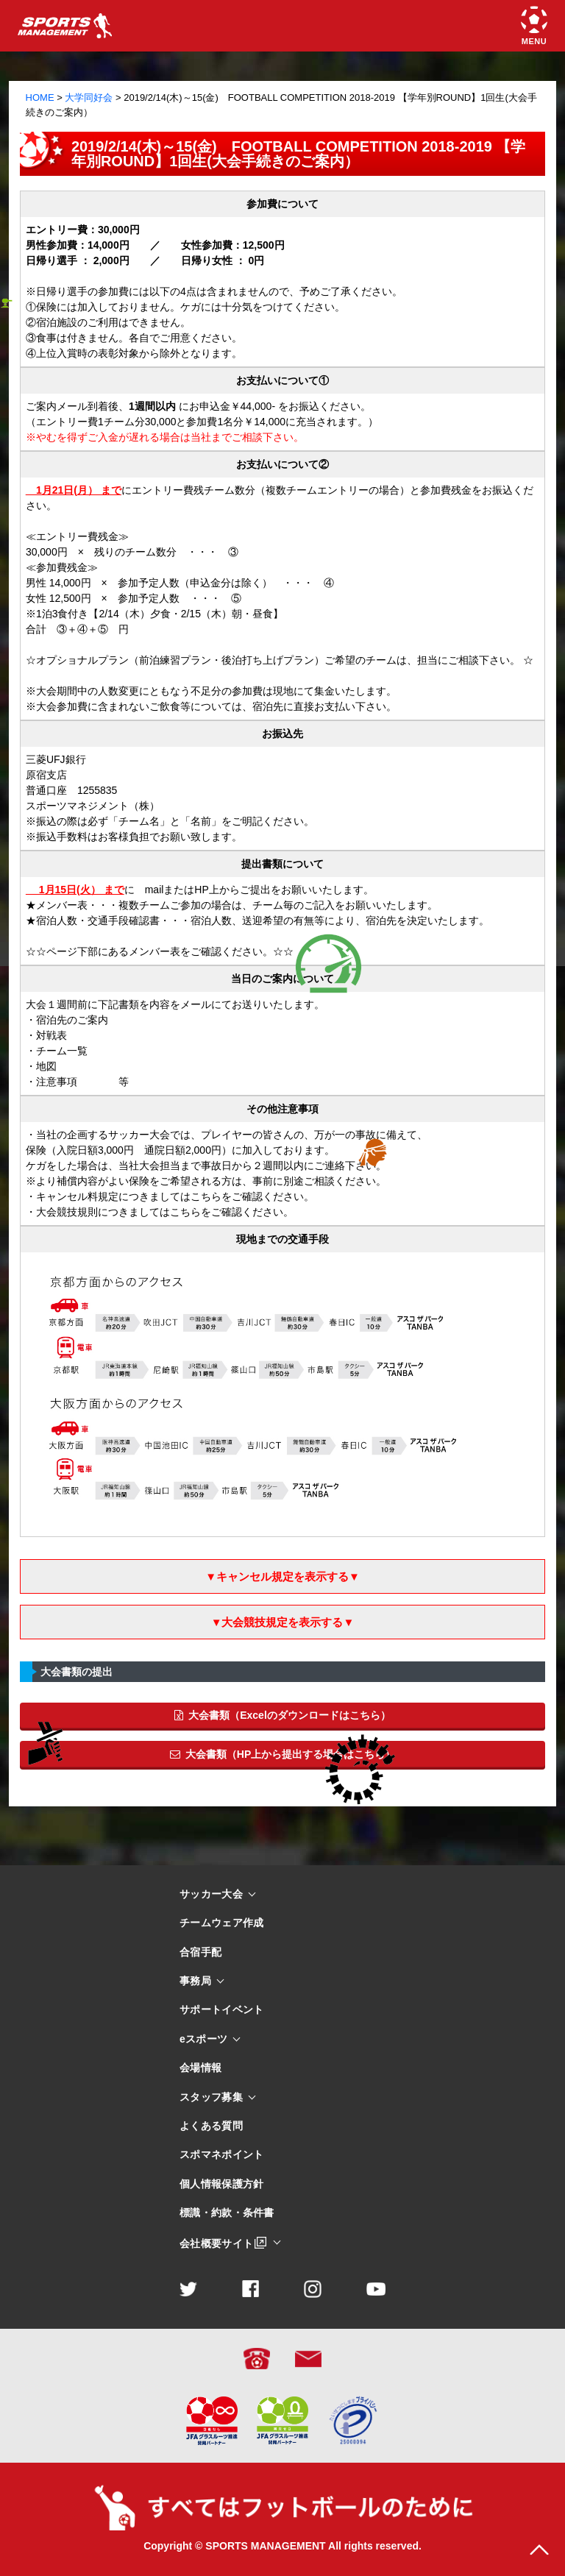 This screenshot has width=565, height=2576. I want to click on view speed or performance metrics, so click(328, 963).